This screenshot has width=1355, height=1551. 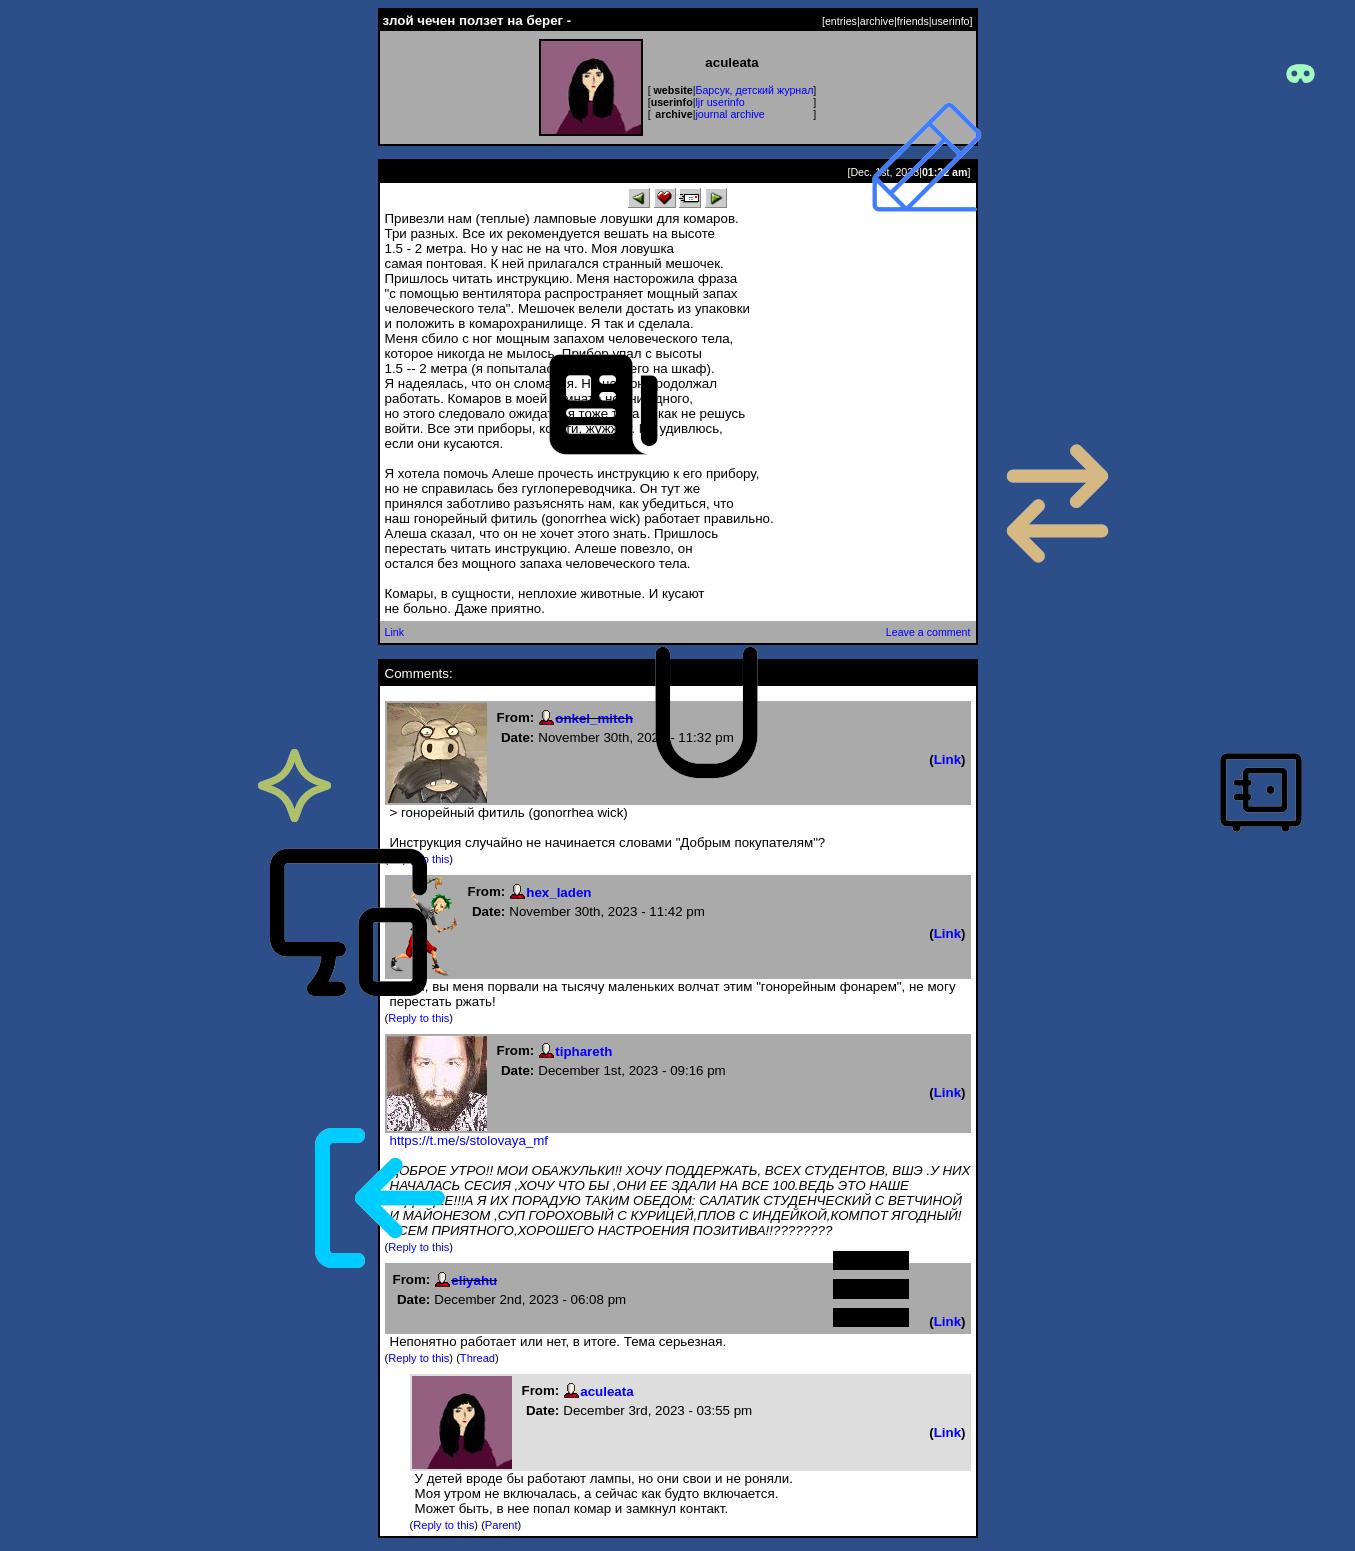 What do you see at coordinates (294, 785) in the screenshot?
I see `indicates AI-generated or enhanced content` at bounding box center [294, 785].